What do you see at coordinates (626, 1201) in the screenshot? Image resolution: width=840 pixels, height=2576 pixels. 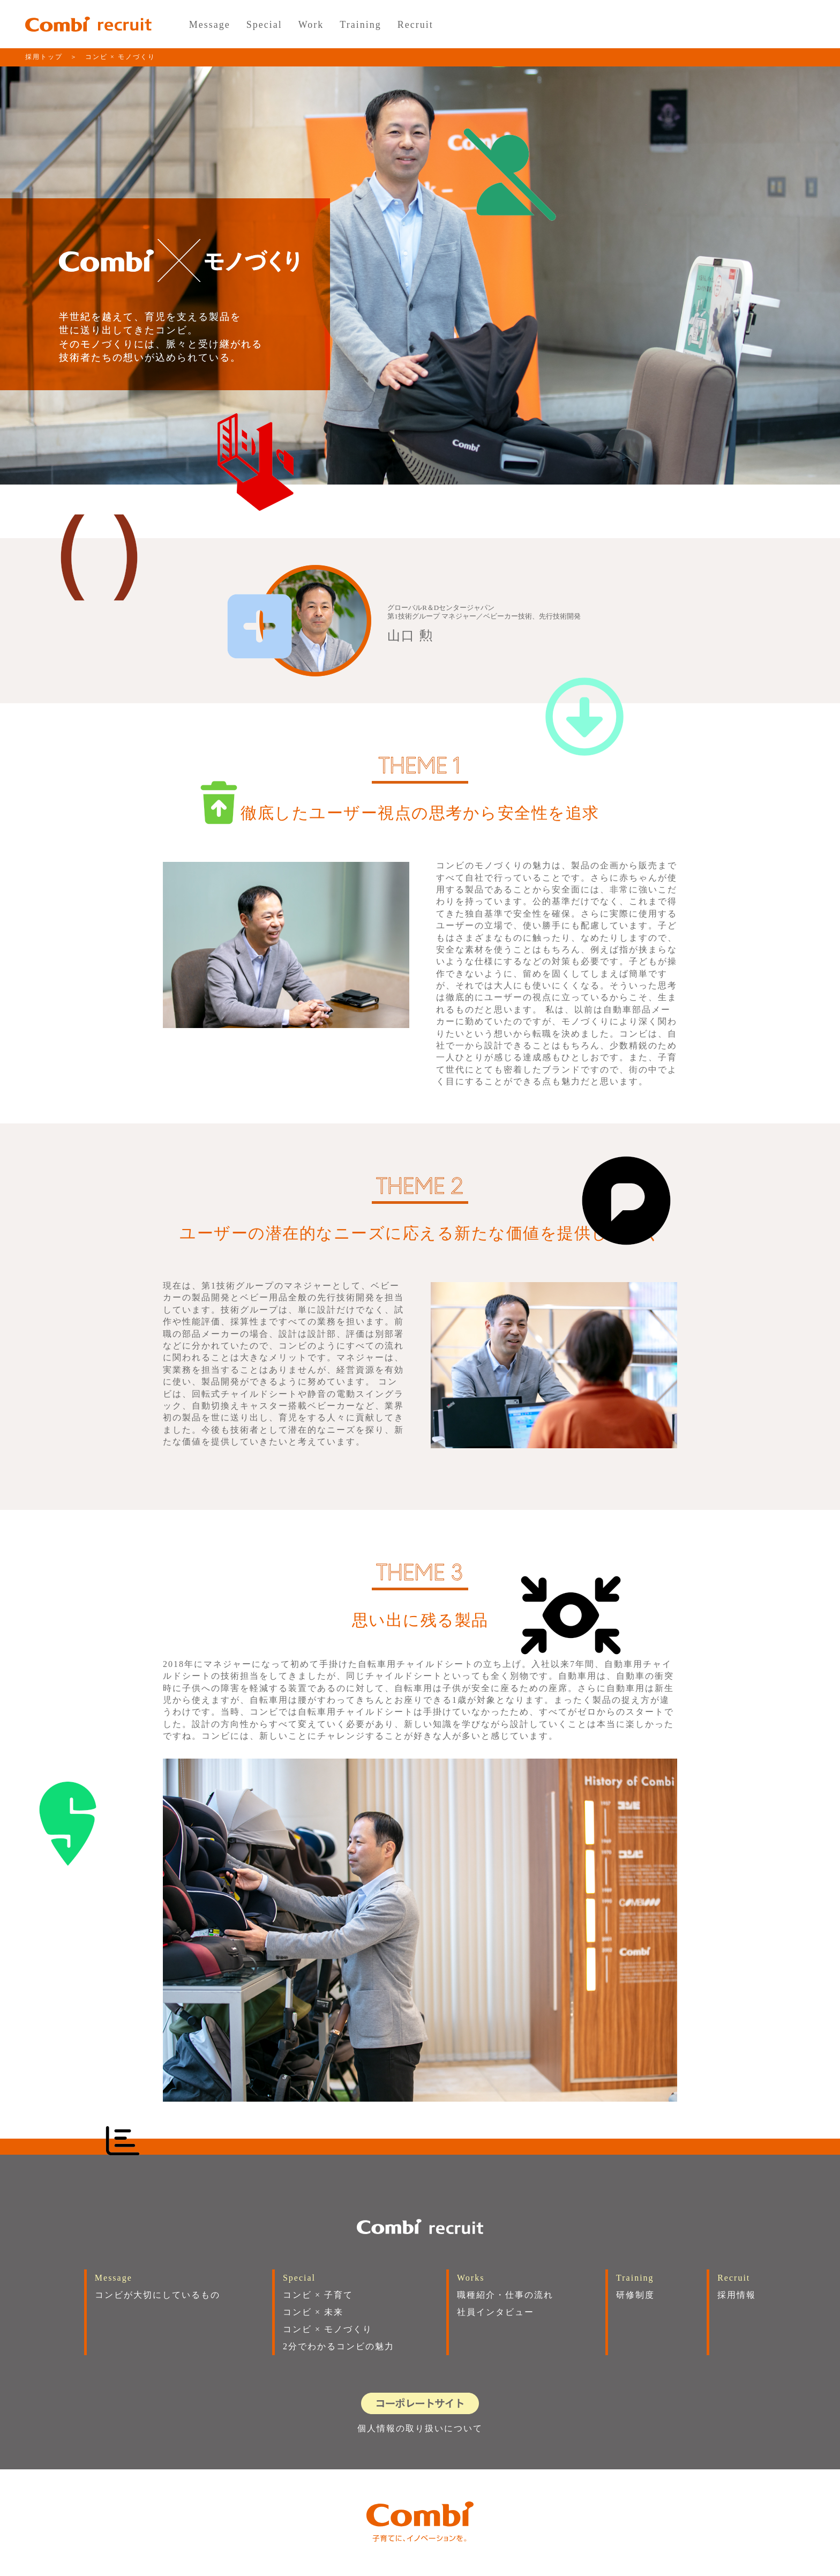 I see `open the pixelfed app` at bounding box center [626, 1201].